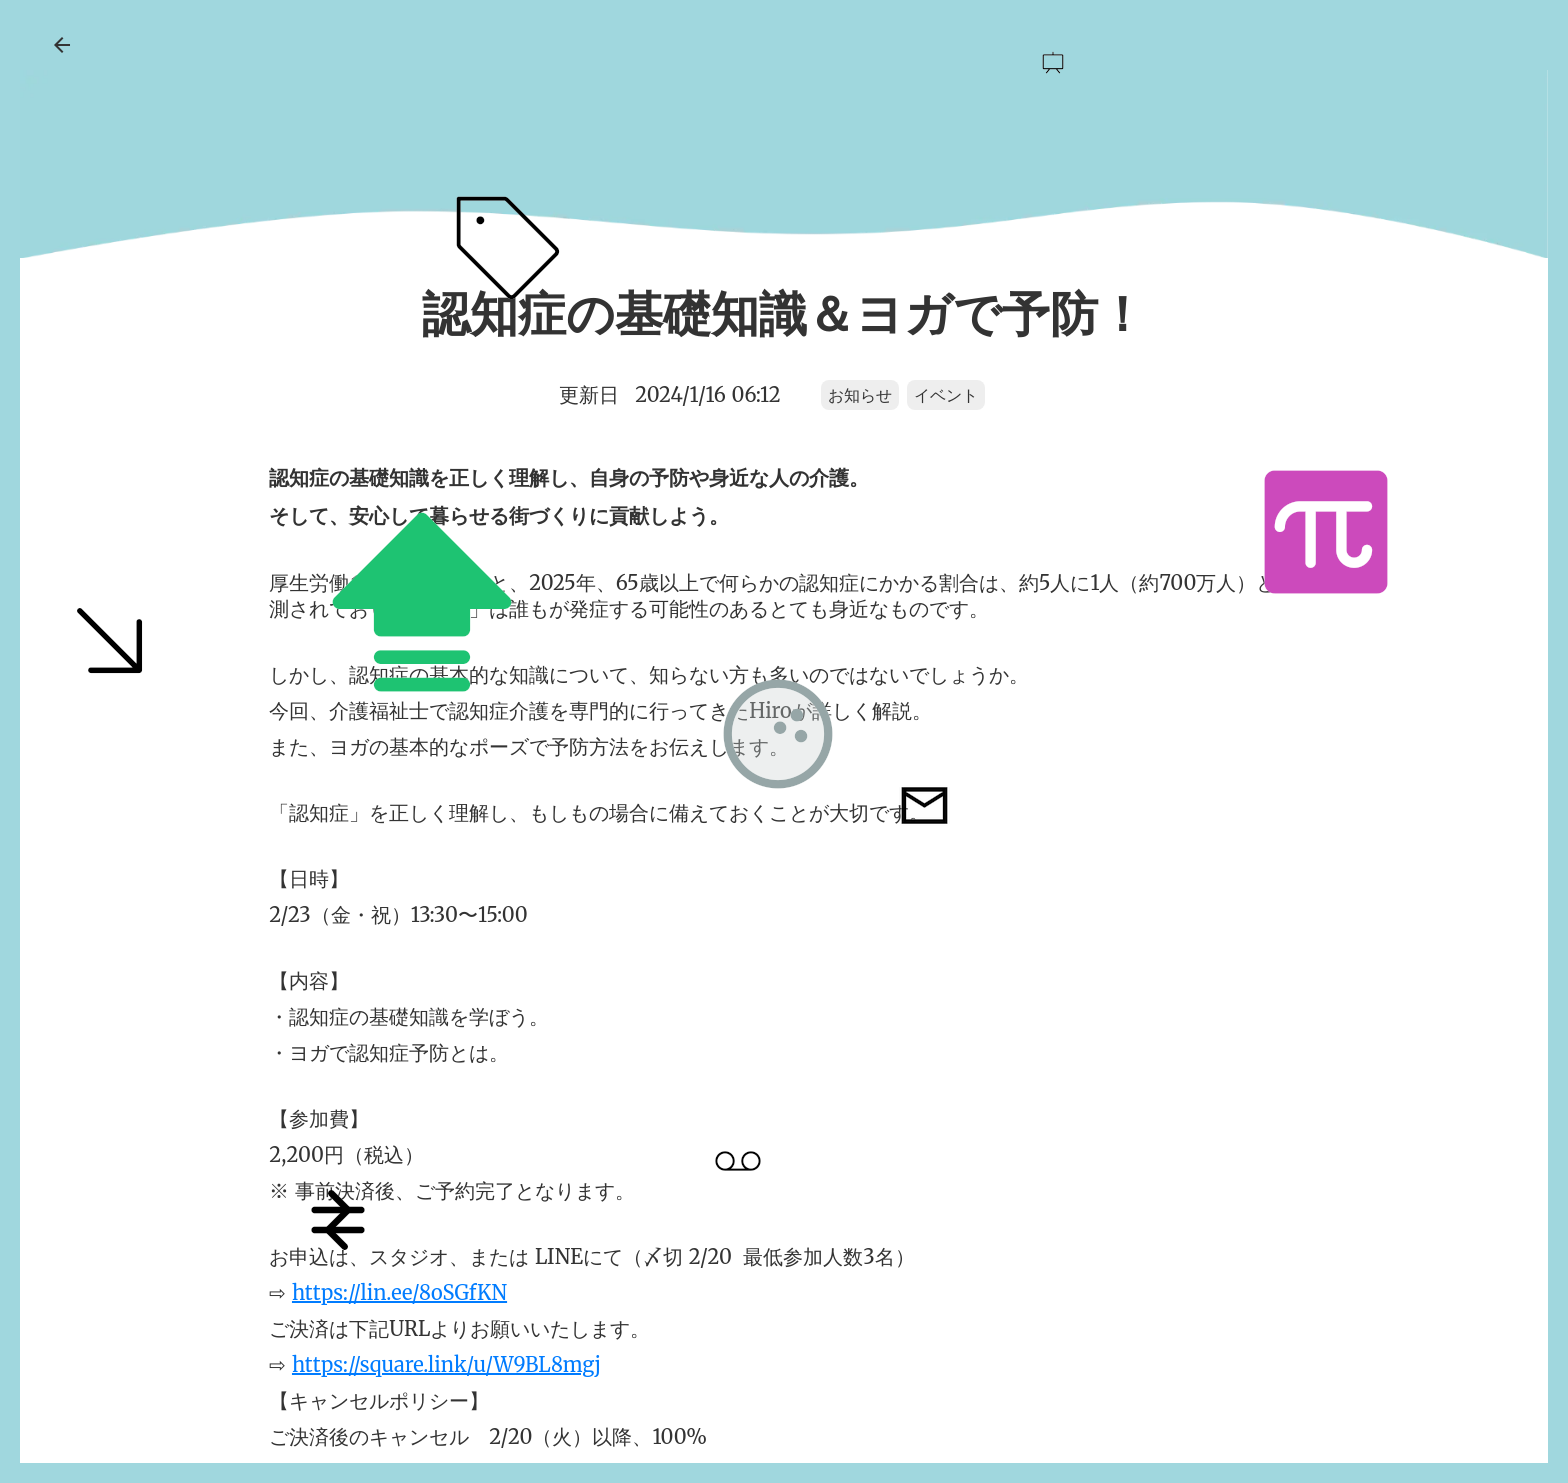  Describe the element at coordinates (338, 1220) in the screenshot. I see `indicates a railway or train station` at that location.